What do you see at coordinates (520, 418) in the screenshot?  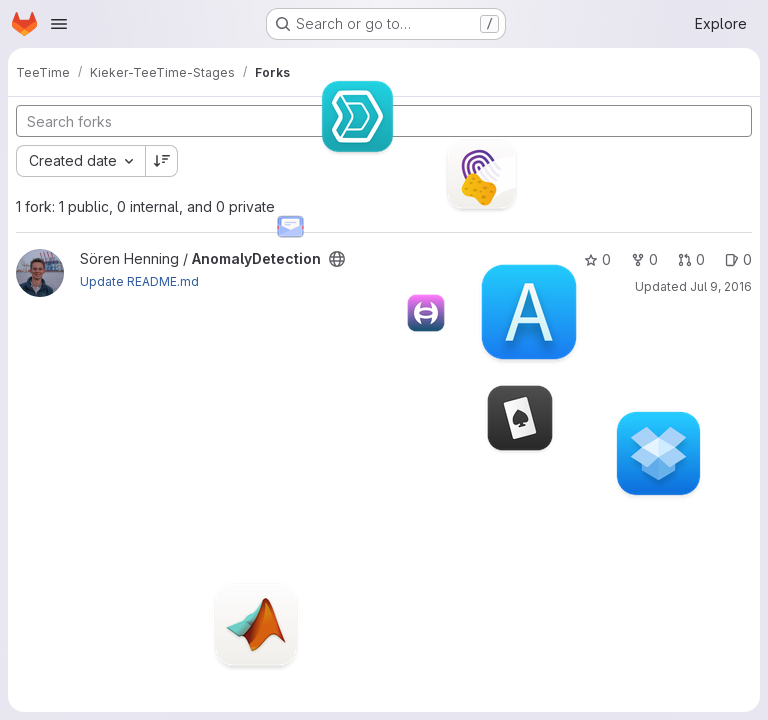 I see `open solitaire card game` at bounding box center [520, 418].